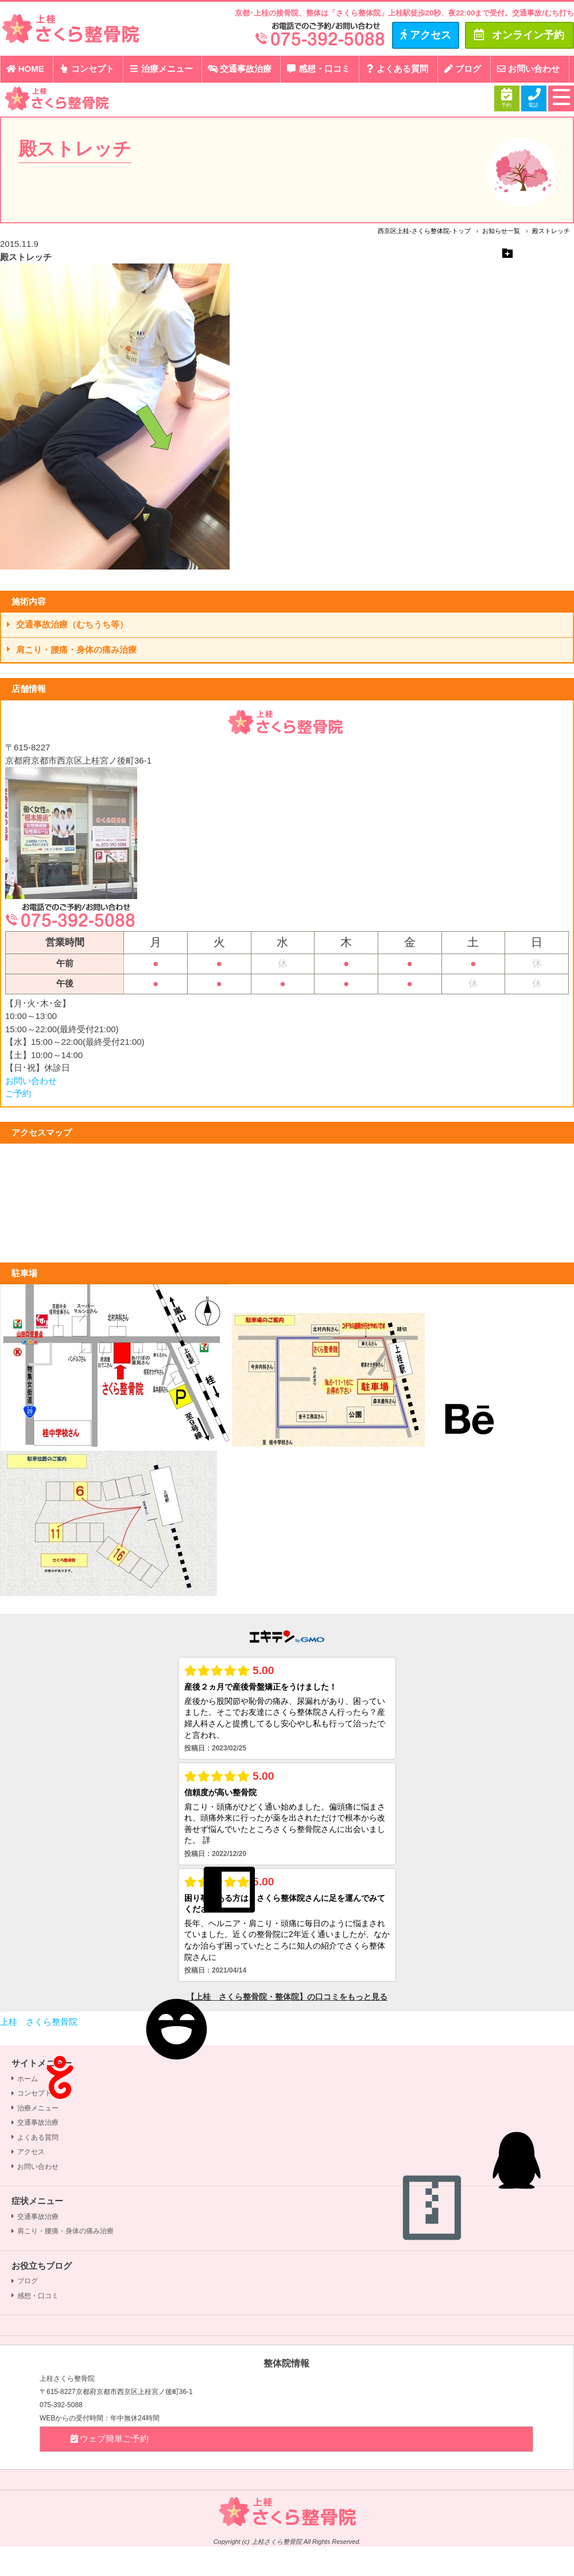 The width and height of the screenshot is (574, 2576). I want to click on create a new folder, so click(507, 253).